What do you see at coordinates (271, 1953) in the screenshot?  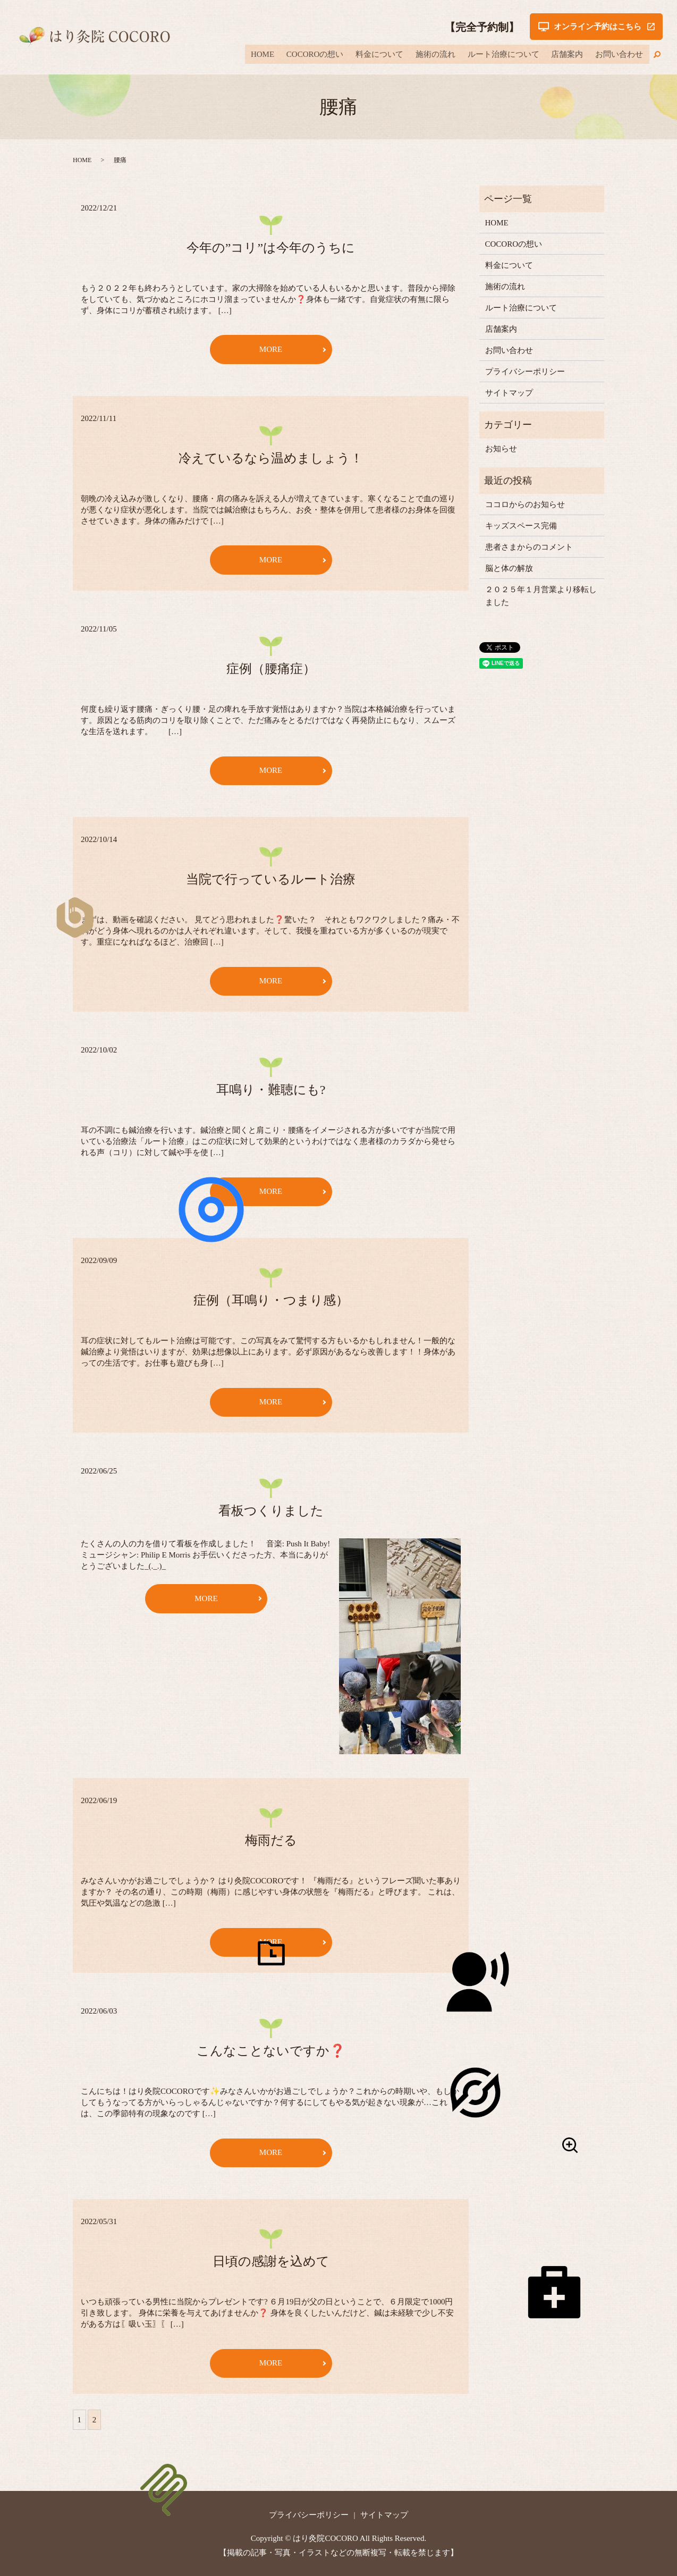 I see `view folder history or previous versions` at bounding box center [271, 1953].